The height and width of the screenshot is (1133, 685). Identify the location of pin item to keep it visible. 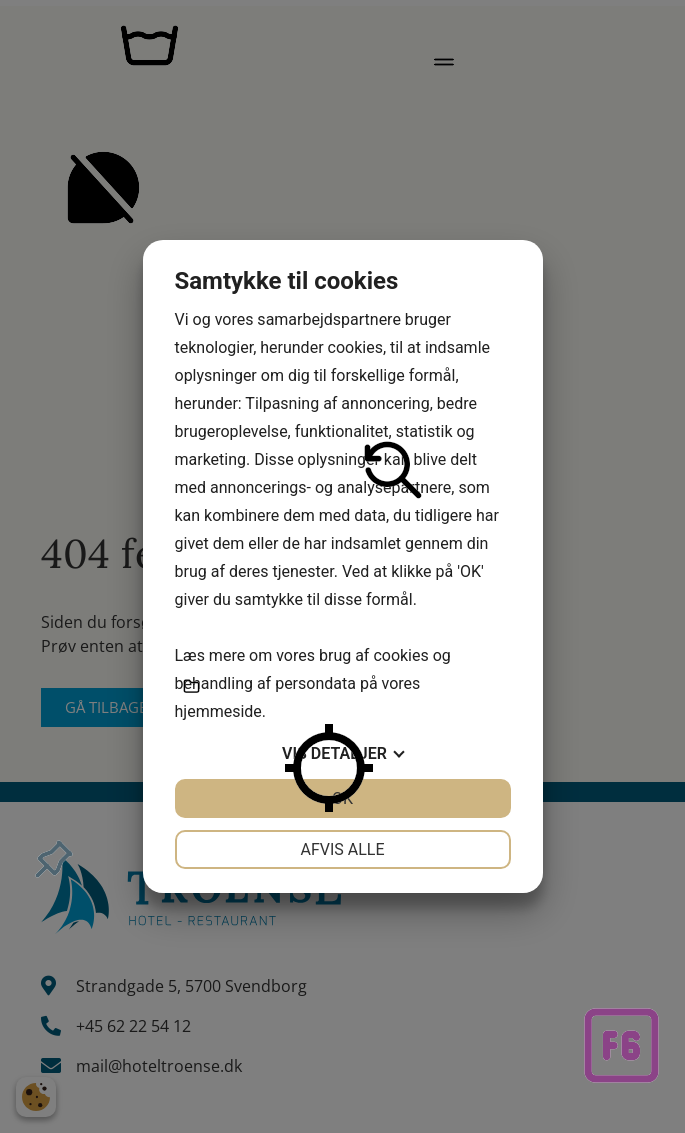
(53, 859).